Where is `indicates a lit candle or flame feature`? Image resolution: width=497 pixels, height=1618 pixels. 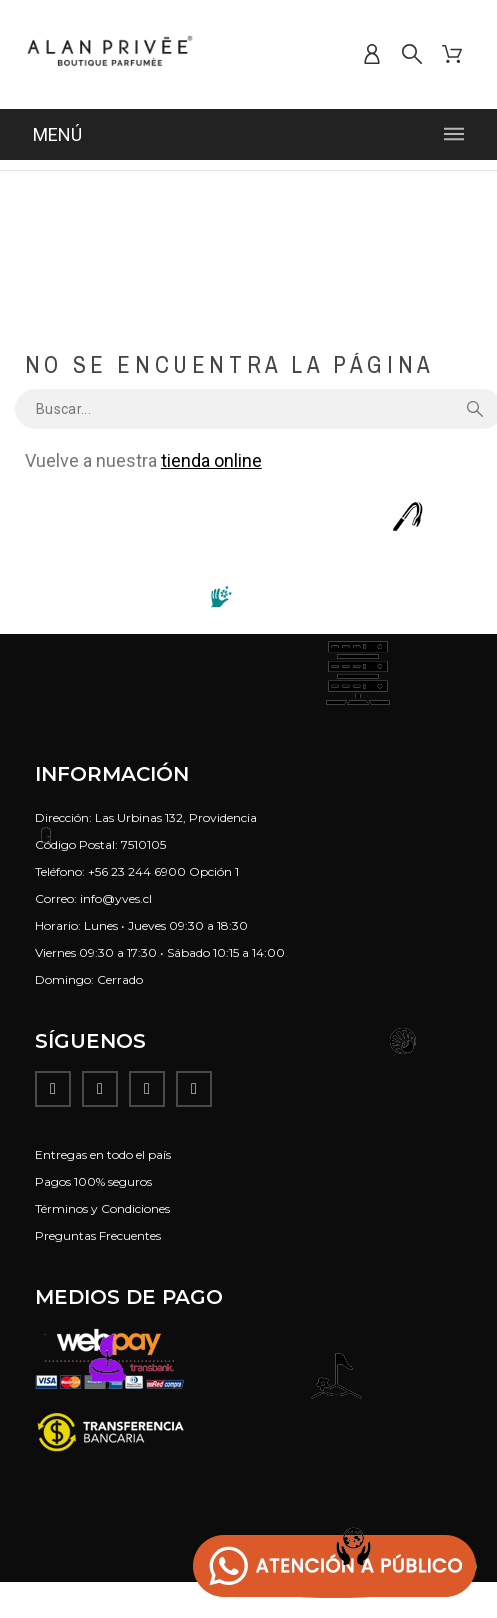
indicates a lit candle or flame feature is located at coordinates (107, 1358).